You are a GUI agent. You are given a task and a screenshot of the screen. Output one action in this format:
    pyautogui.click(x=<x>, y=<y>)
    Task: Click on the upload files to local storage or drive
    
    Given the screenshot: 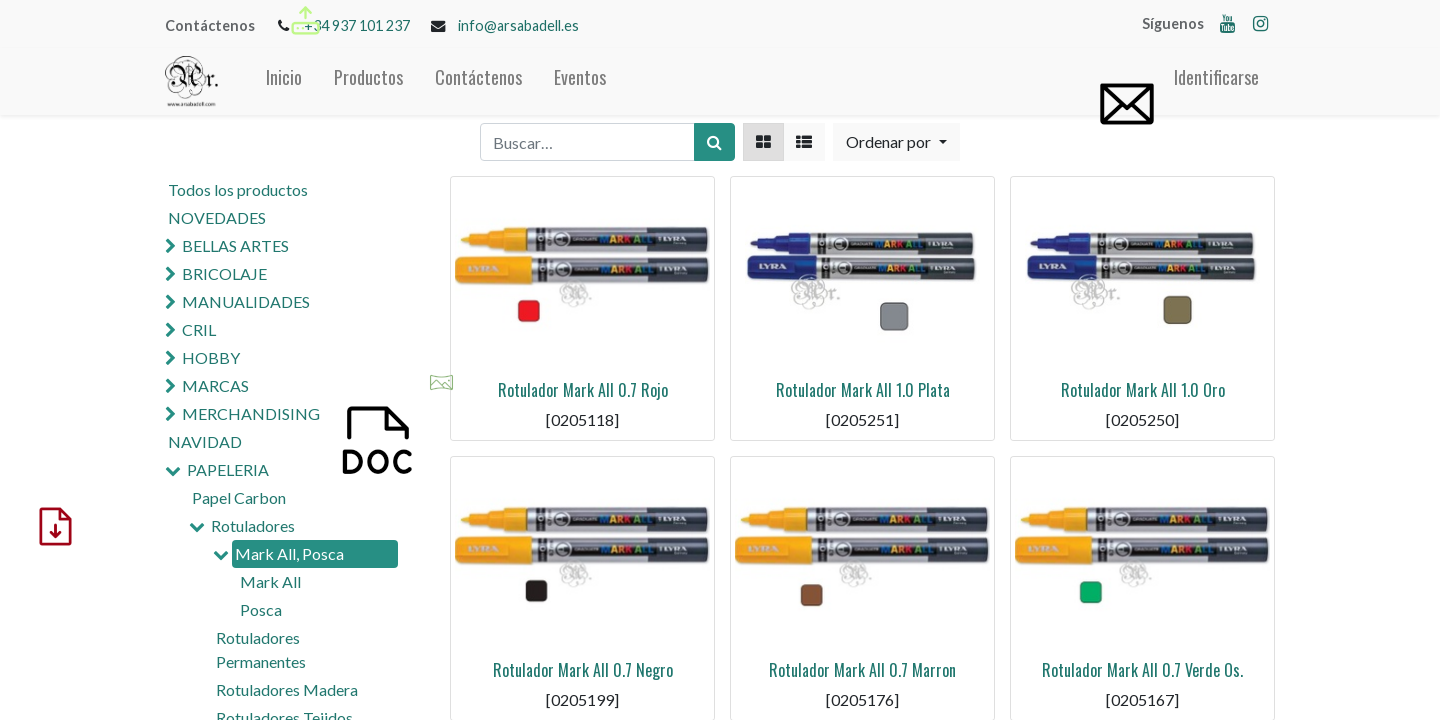 What is the action you would take?
    pyautogui.click(x=305, y=20)
    